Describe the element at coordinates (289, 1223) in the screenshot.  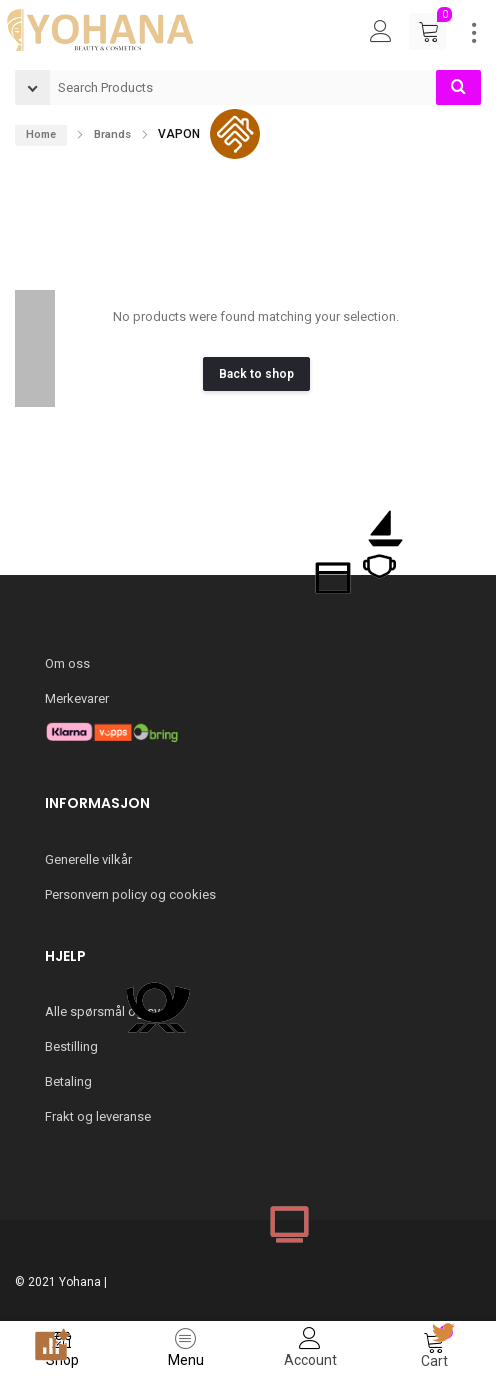
I see `access tv or display settings` at that location.